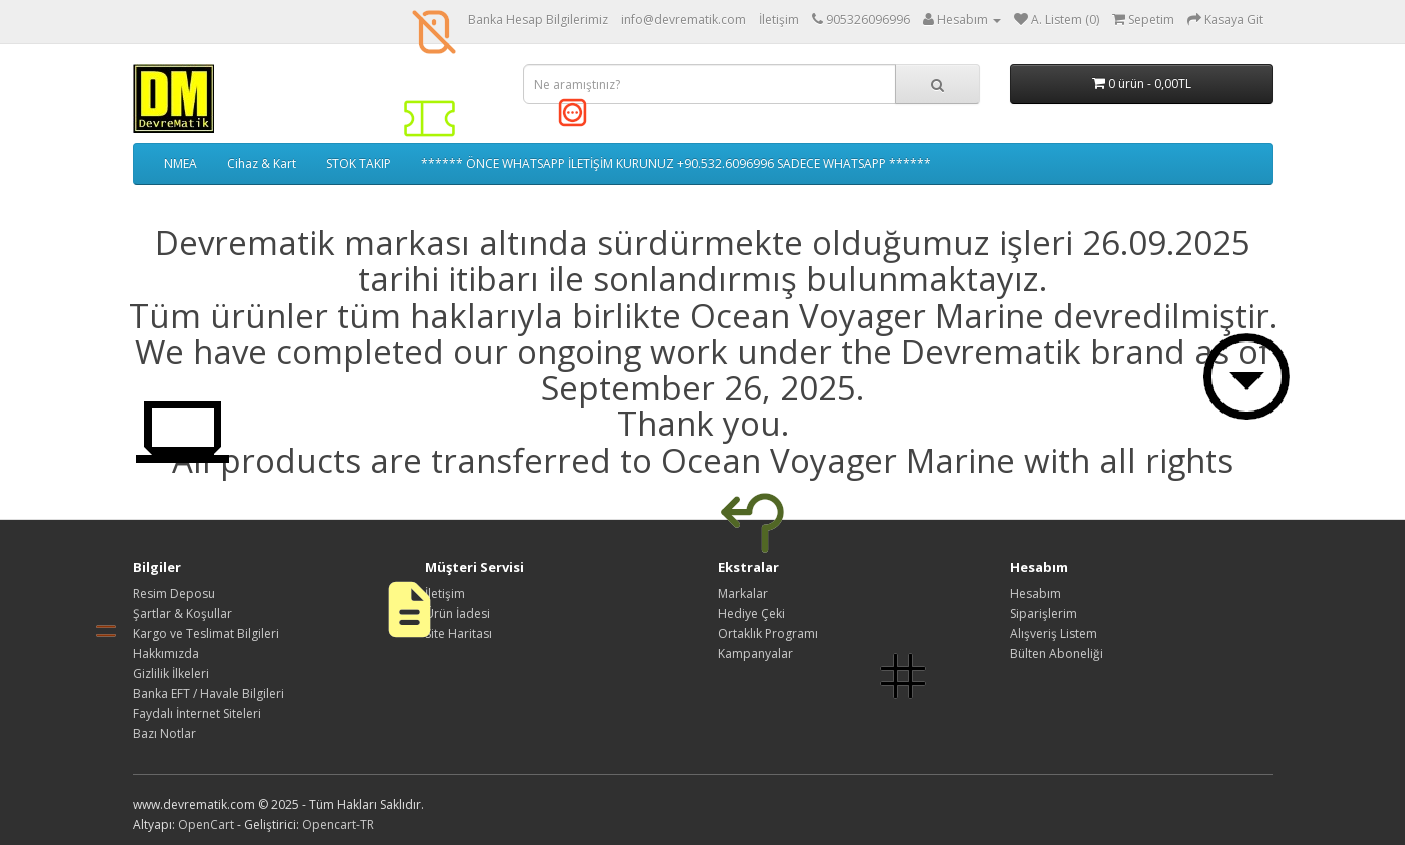  I want to click on tap to expand dropdown menu, so click(1246, 376).